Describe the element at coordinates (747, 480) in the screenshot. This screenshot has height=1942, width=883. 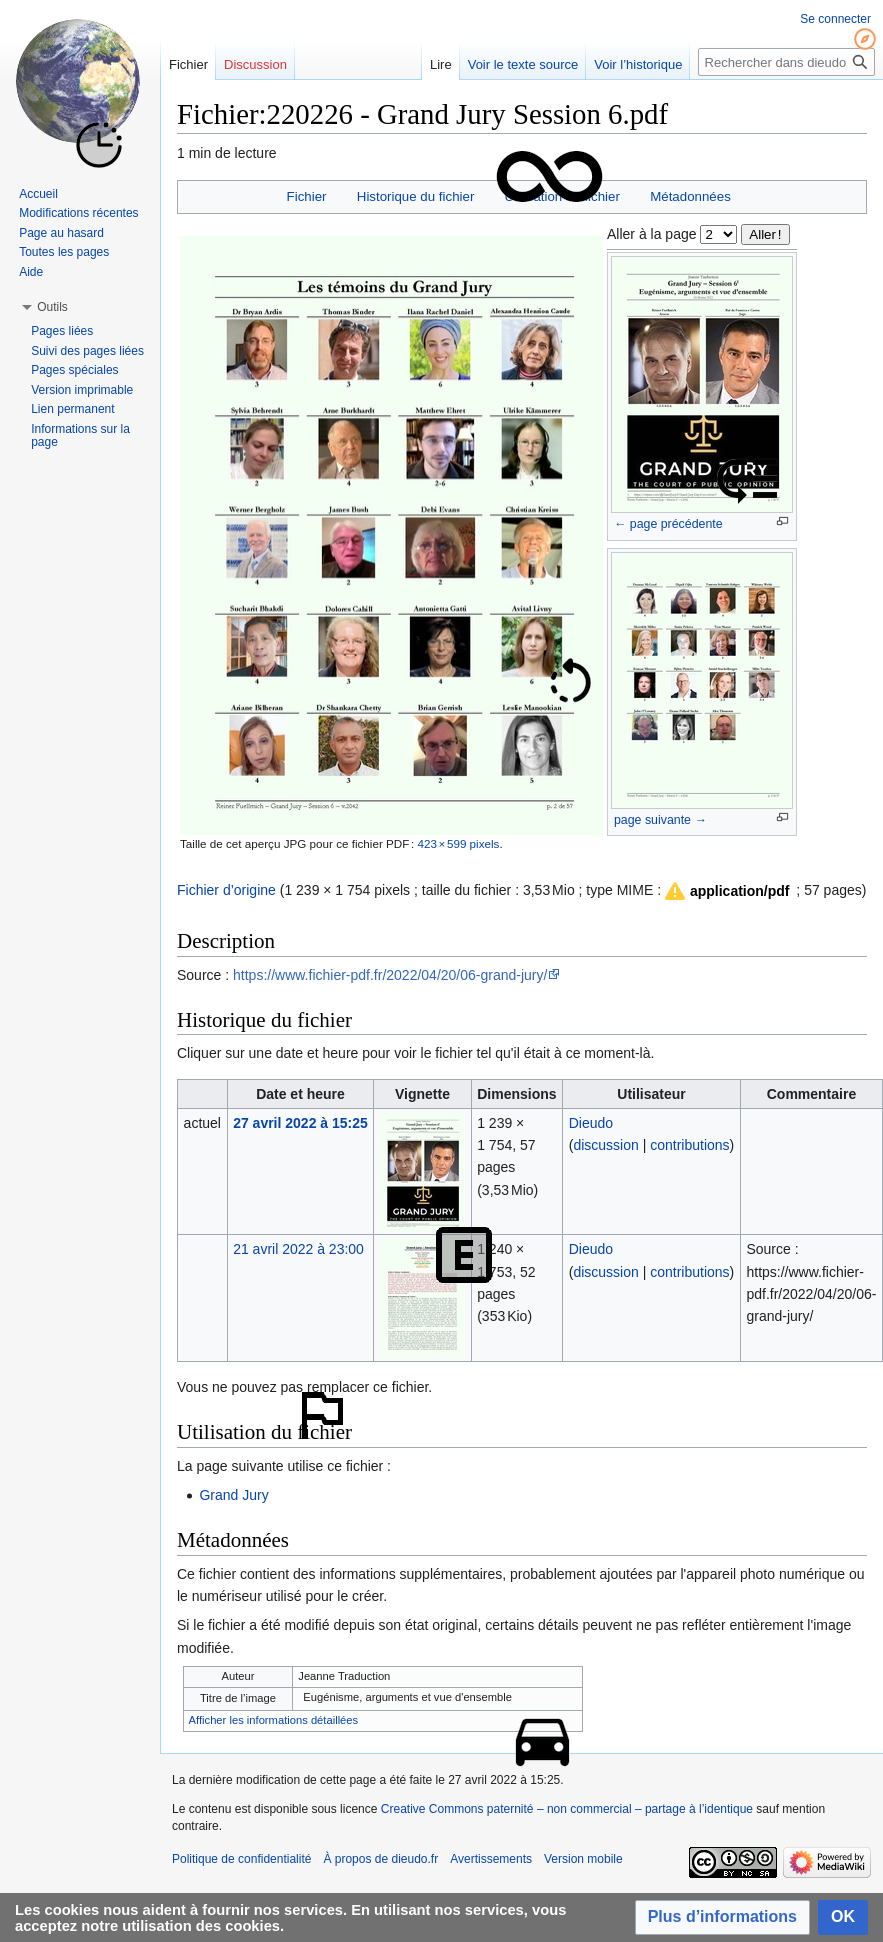
I see `move item to lower priority in a list` at that location.